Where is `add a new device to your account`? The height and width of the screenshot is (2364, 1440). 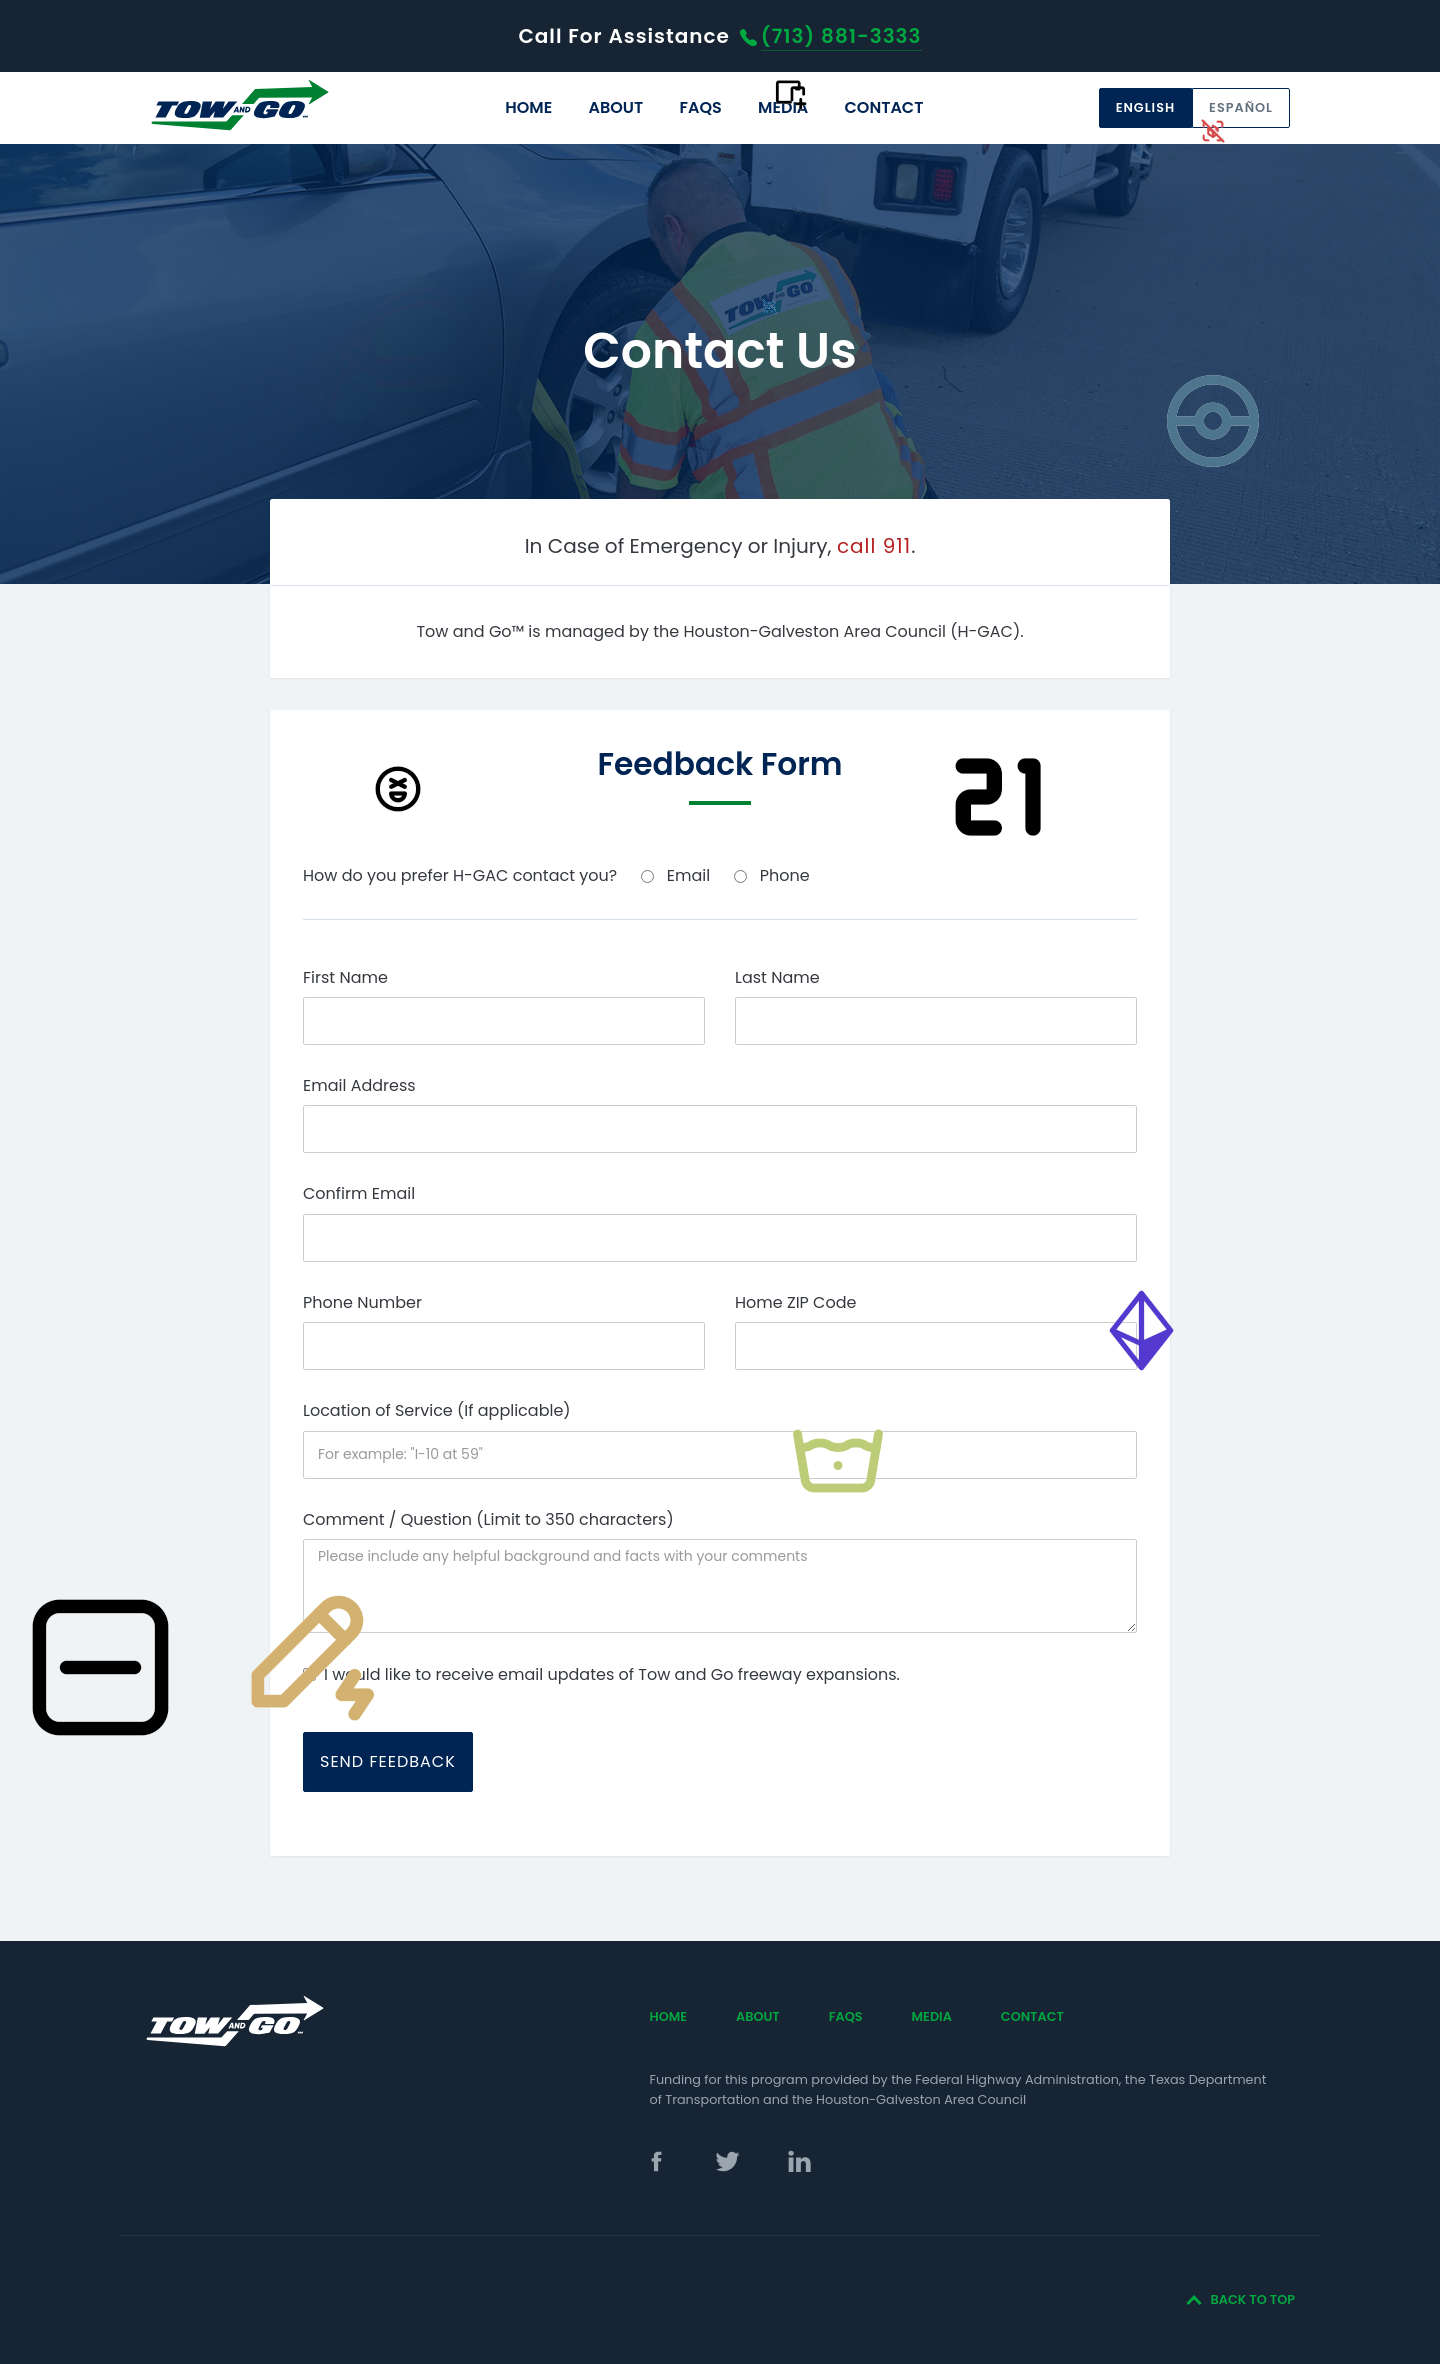
add a new device to your account is located at coordinates (790, 93).